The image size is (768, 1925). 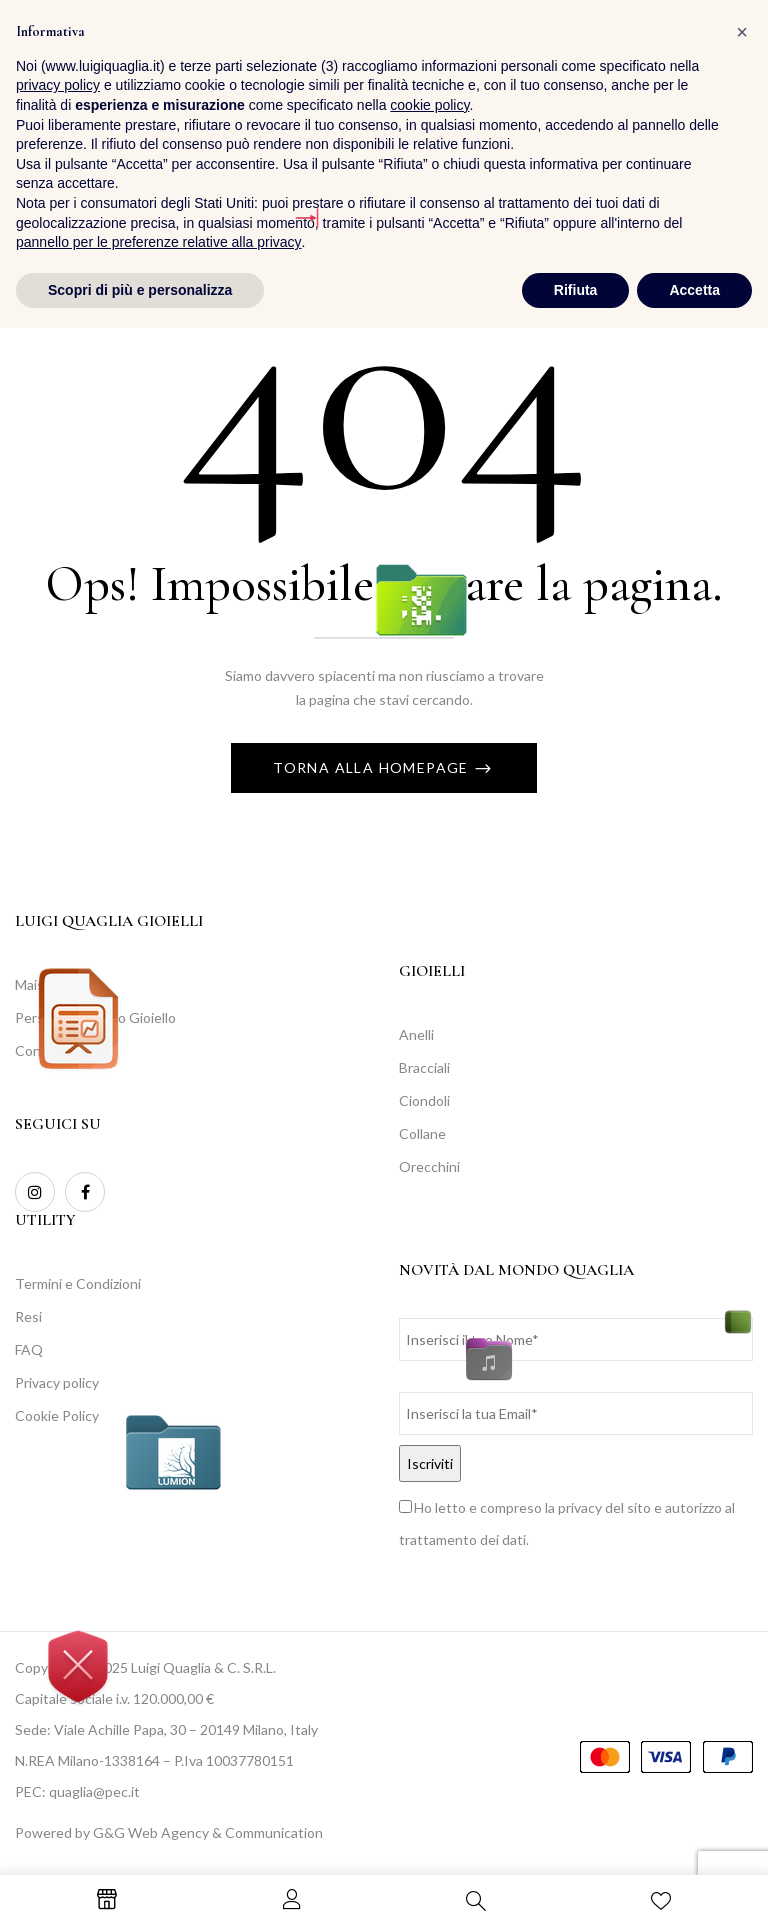 What do you see at coordinates (78, 1669) in the screenshot?
I see `indicates low or weak security status` at bounding box center [78, 1669].